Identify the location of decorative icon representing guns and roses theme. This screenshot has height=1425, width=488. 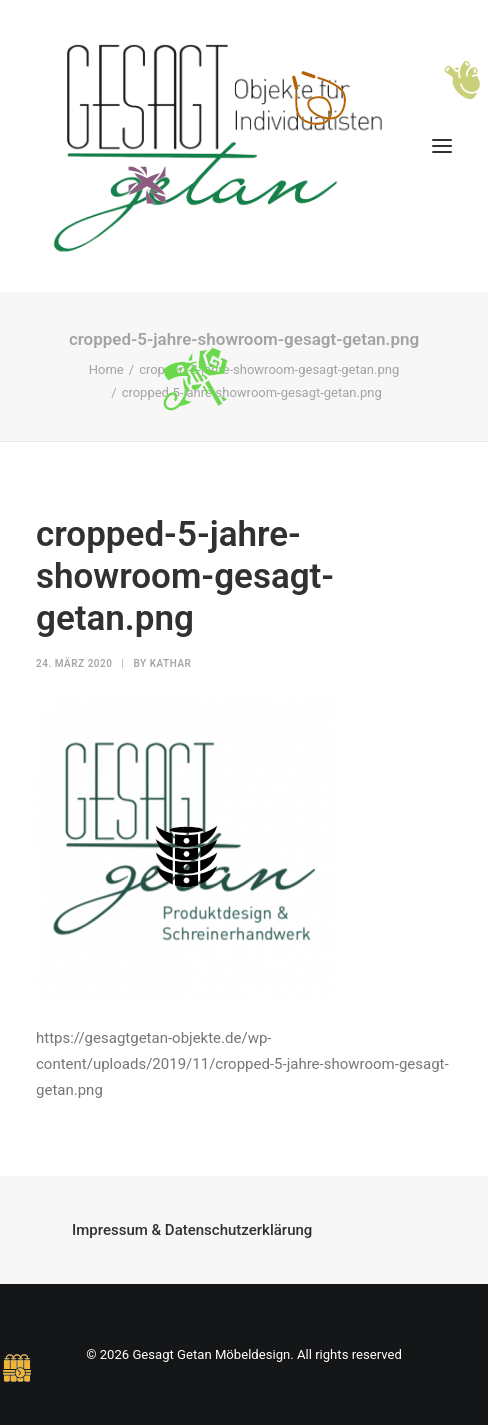
(195, 379).